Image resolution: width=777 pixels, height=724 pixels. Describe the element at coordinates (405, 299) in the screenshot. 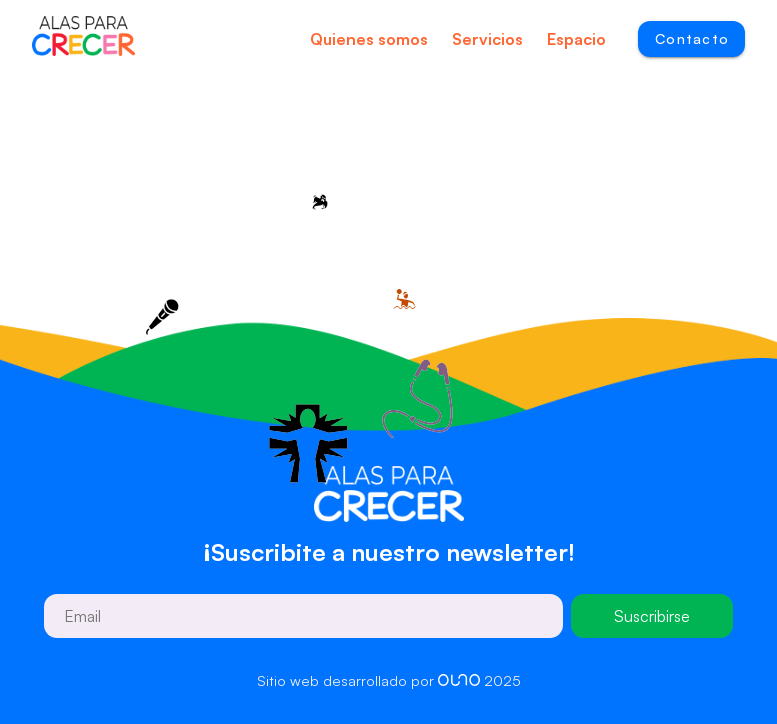

I see `access water polo game or activity` at that location.